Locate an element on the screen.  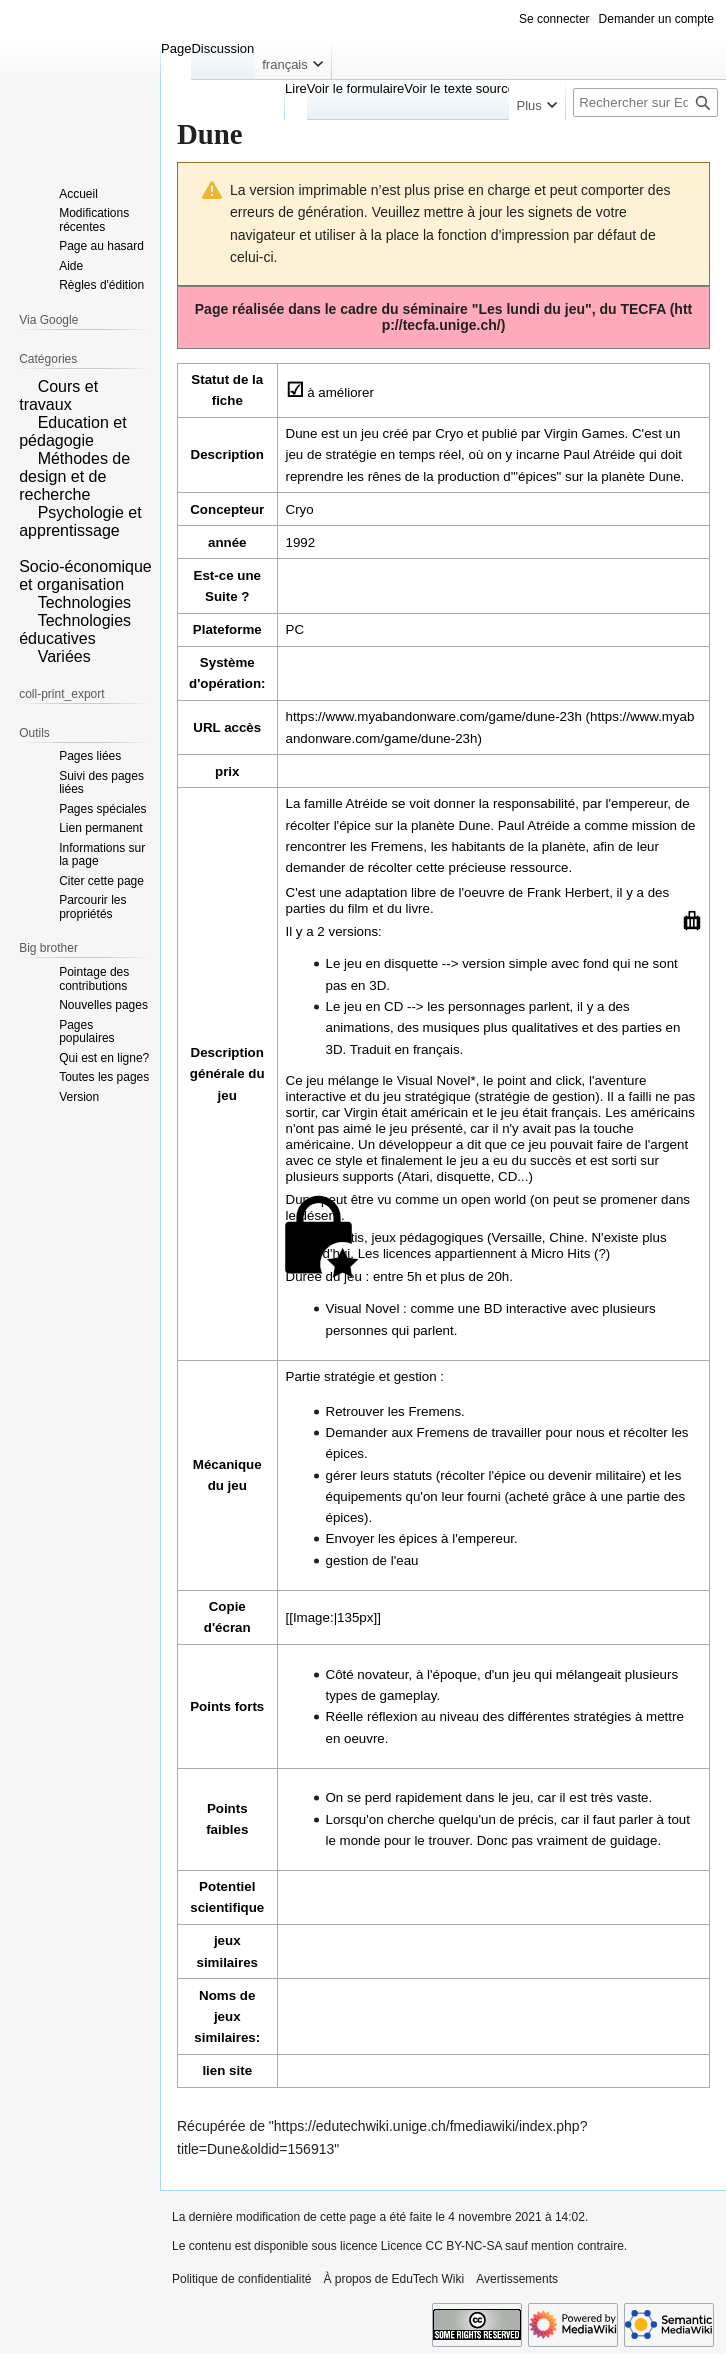
access travel or trip planning features is located at coordinates (692, 921).